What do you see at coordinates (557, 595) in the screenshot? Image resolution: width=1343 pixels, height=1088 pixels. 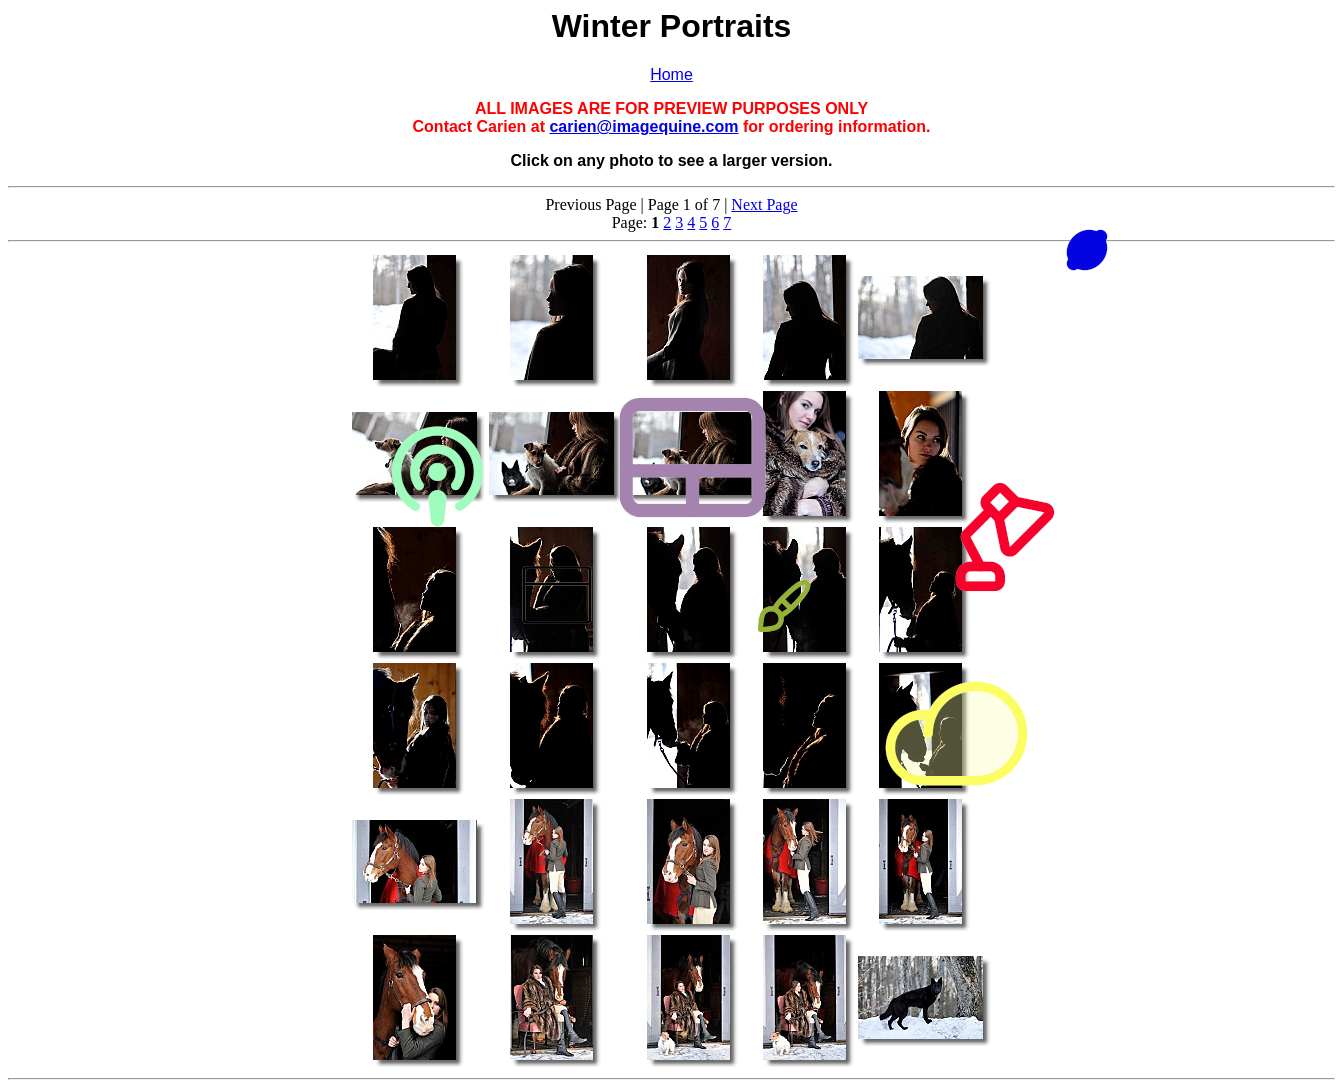 I see `open web browser` at bounding box center [557, 595].